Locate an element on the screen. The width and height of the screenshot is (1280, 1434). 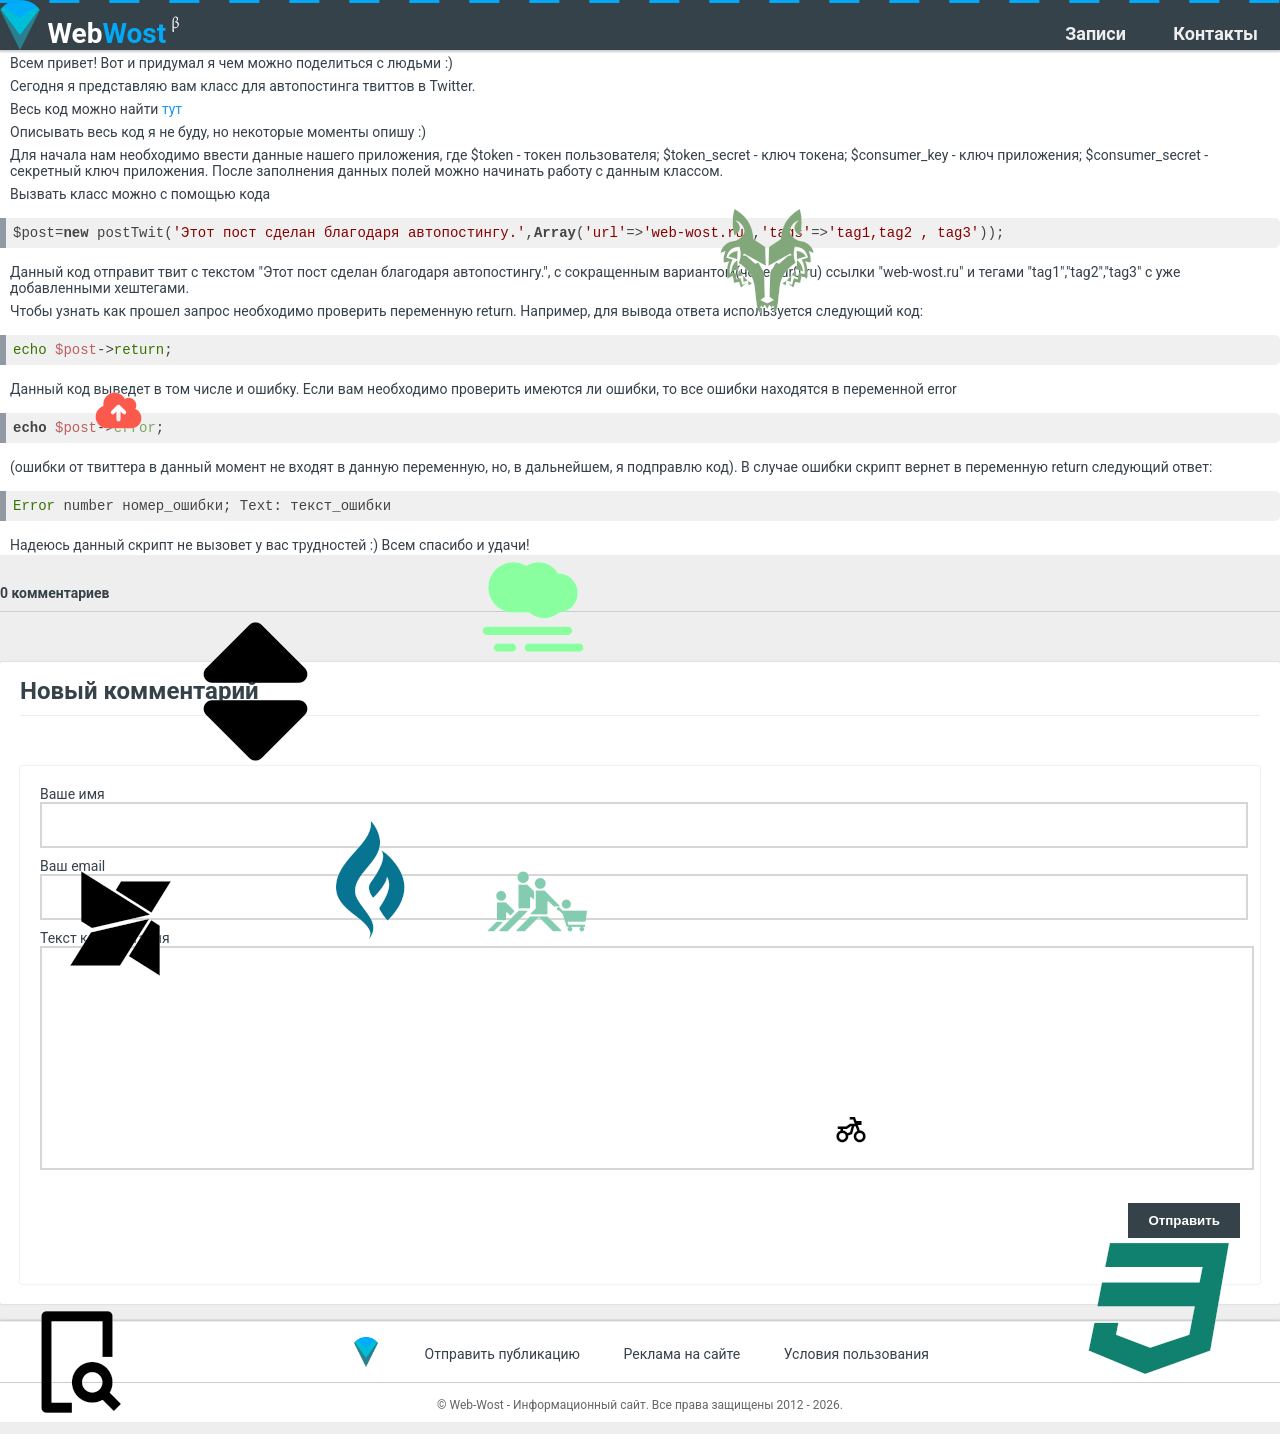
find my phone feature is located at coordinates (77, 1362).